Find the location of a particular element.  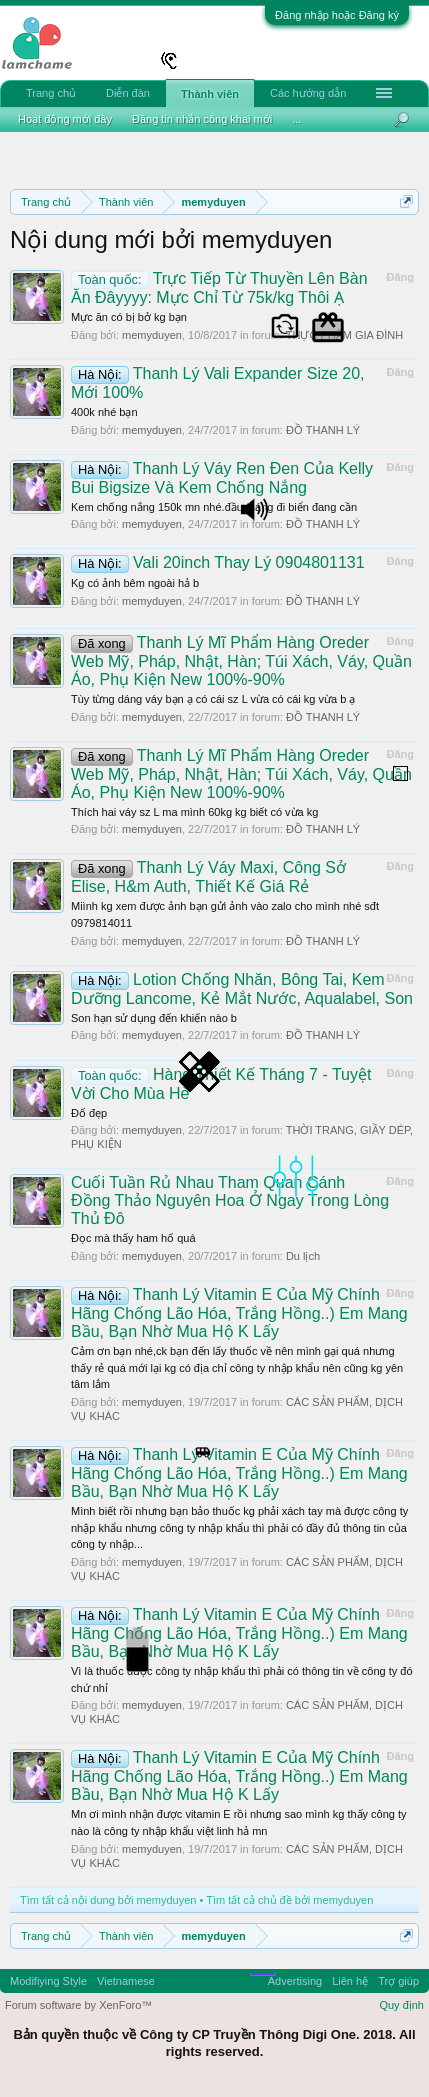

volume is set to high or maximum is located at coordinates (254, 509).